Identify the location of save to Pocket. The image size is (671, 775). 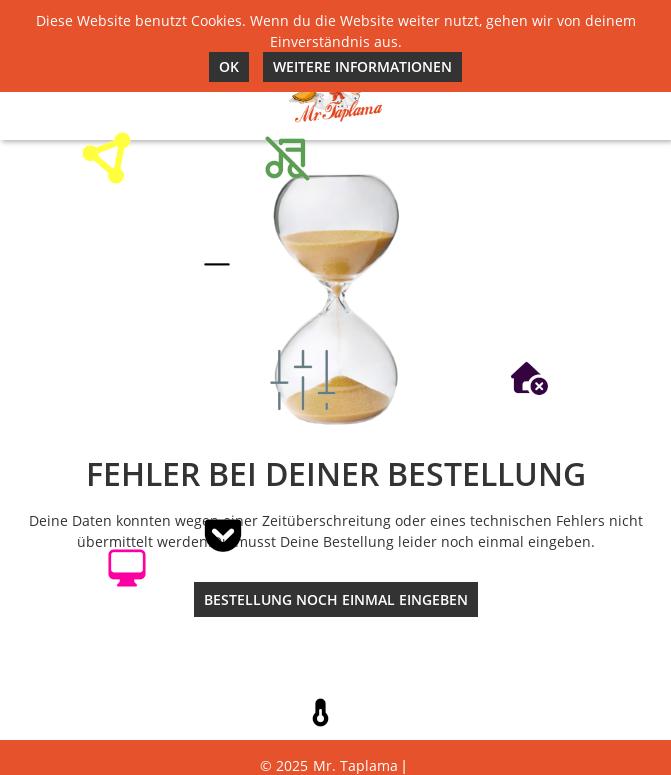
(223, 535).